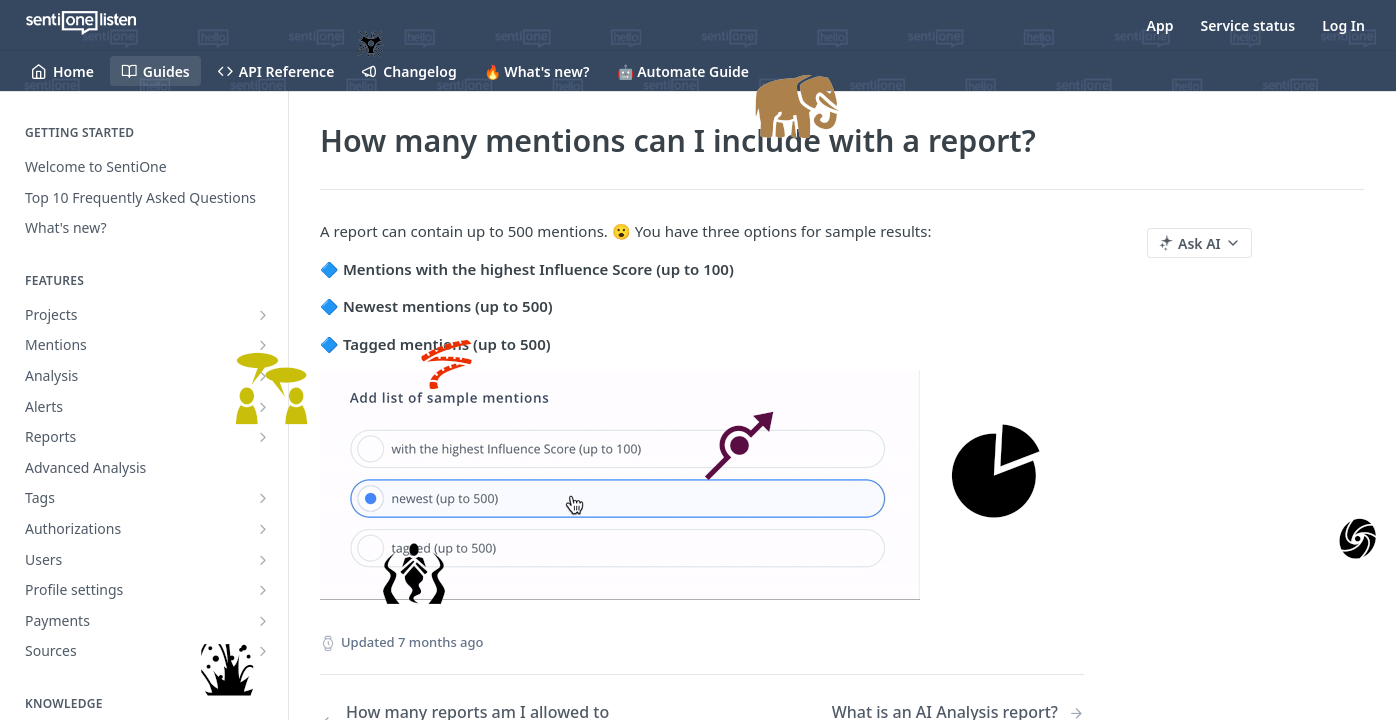  I want to click on indicates volcanic activity or eruption event, so click(227, 670).